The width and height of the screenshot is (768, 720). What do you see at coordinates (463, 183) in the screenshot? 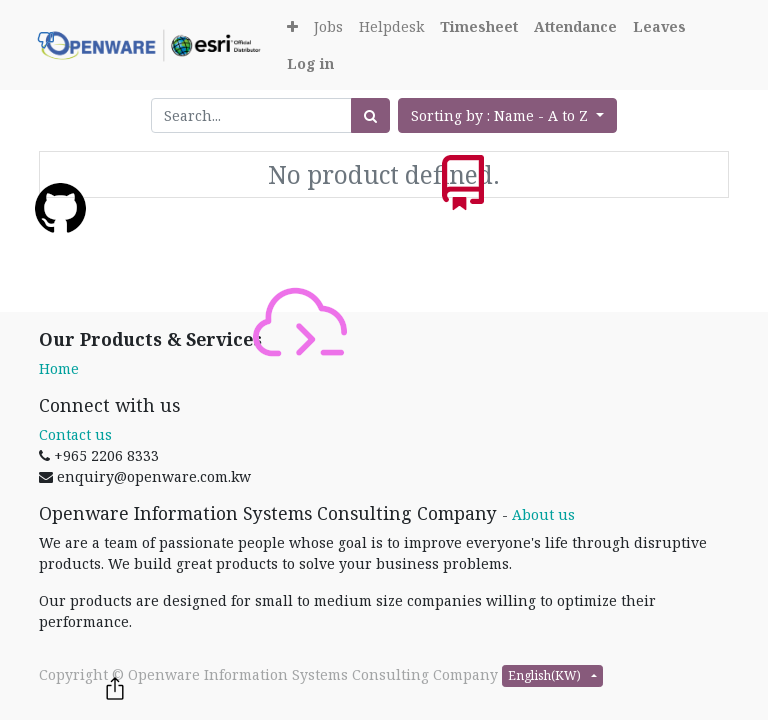
I see `access a code repository` at bounding box center [463, 183].